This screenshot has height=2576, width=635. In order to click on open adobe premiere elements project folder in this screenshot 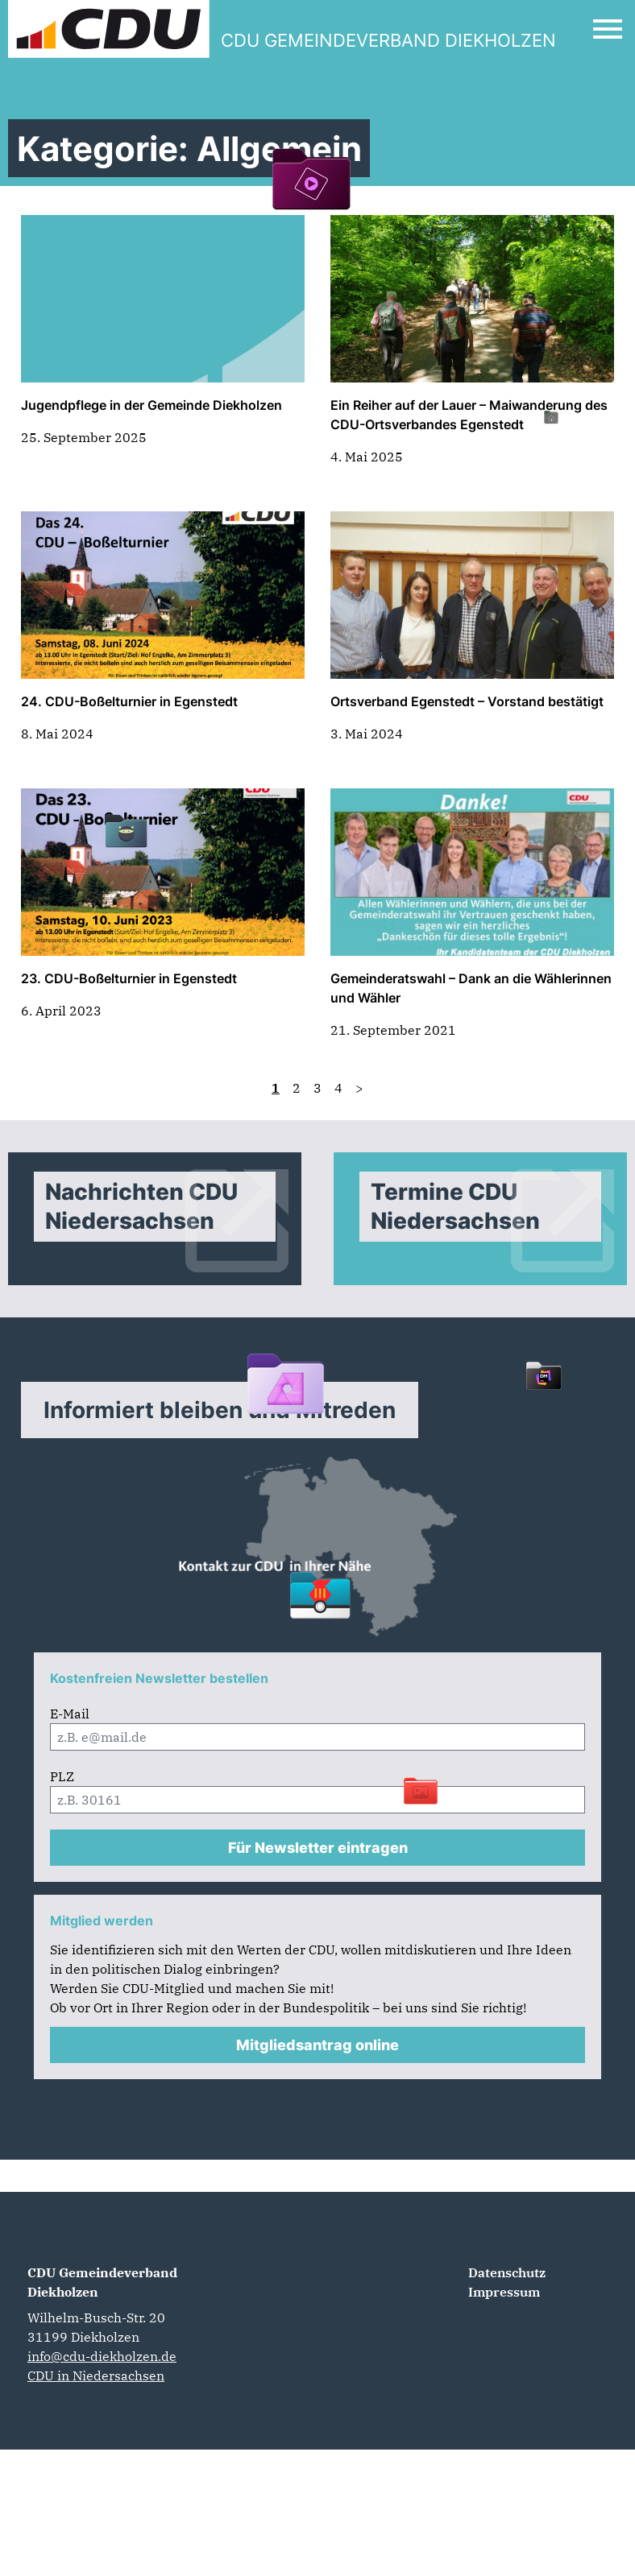, I will do `click(311, 181)`.